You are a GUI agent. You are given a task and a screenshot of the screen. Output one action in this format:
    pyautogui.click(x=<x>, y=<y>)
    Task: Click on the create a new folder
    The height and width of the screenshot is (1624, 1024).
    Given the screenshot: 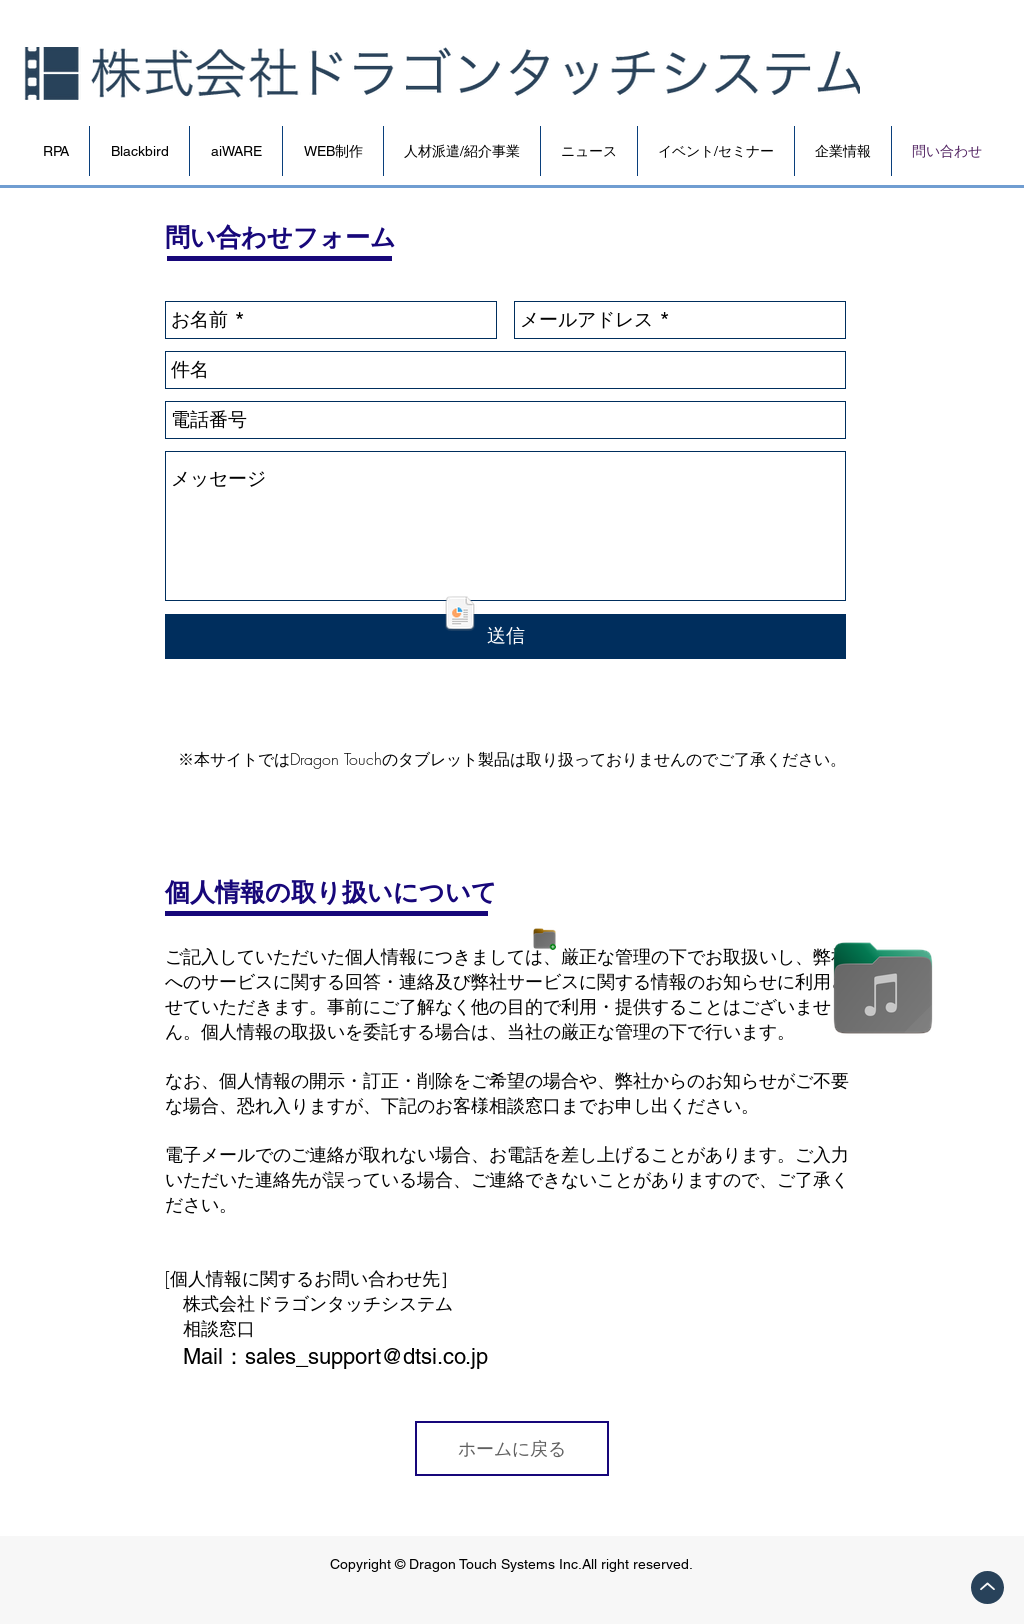 What is the action you would take?
    pyautogui.click(x=544, y=938)
    